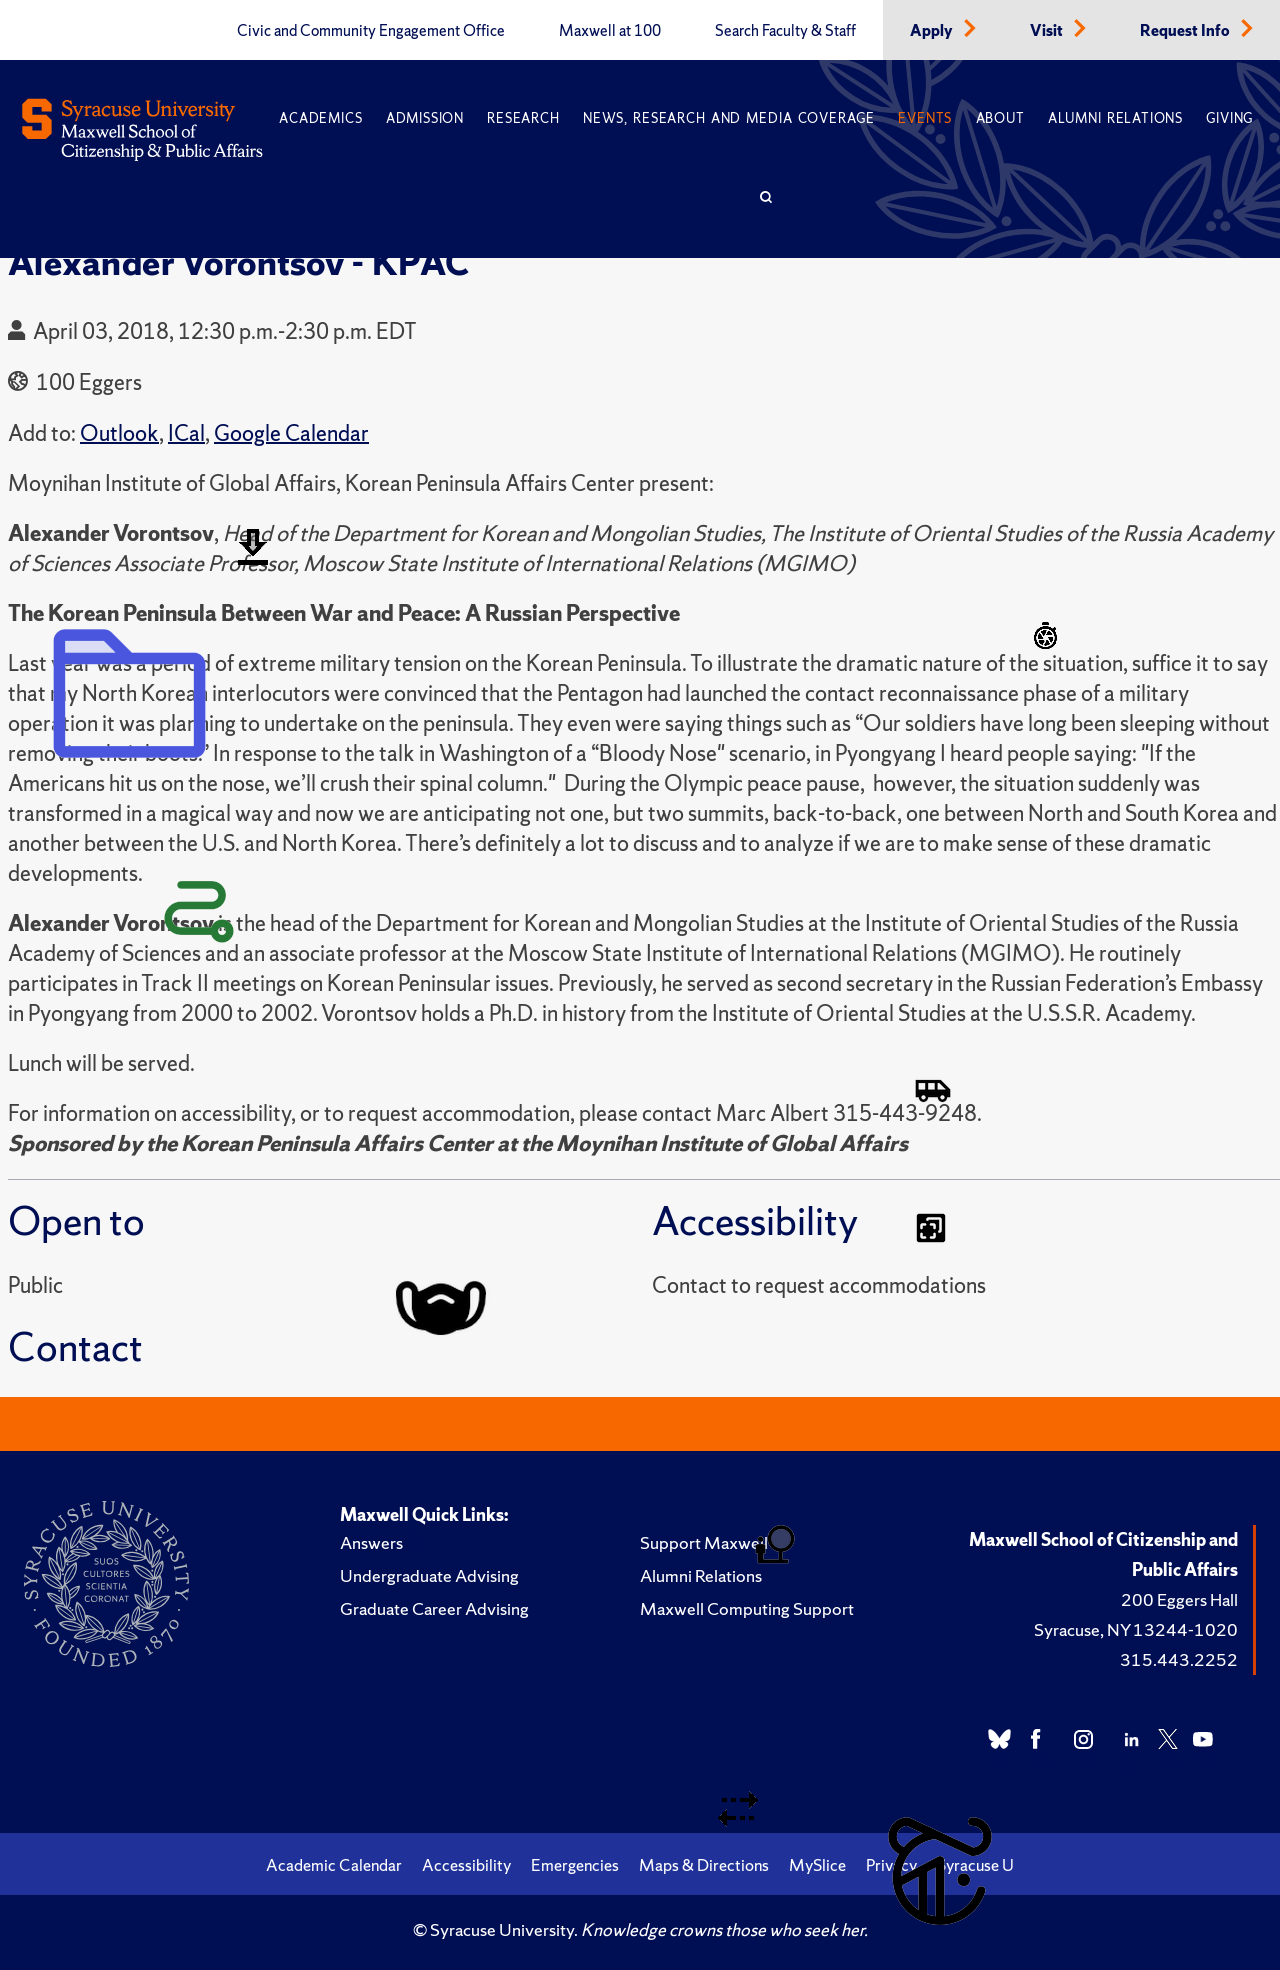 The width and height of the screenshot is (1280, 1970). What do you see at coordinates (940, 1869) in the screenshot?
I see `open The New York Times app` at bounding box center [940, 1869].